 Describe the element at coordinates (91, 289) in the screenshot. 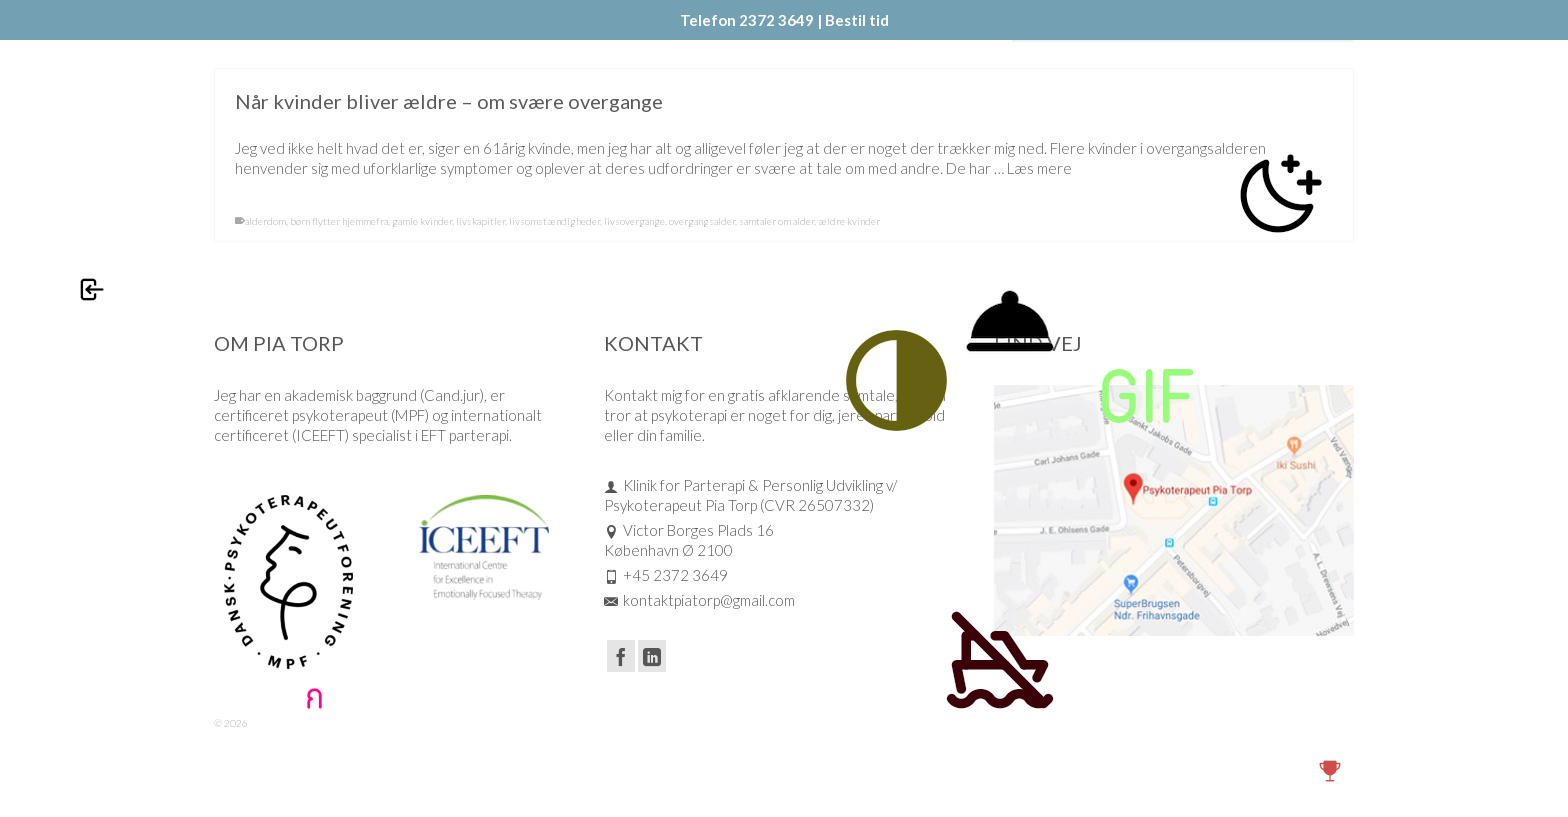

I see `log in to your account` at that location.